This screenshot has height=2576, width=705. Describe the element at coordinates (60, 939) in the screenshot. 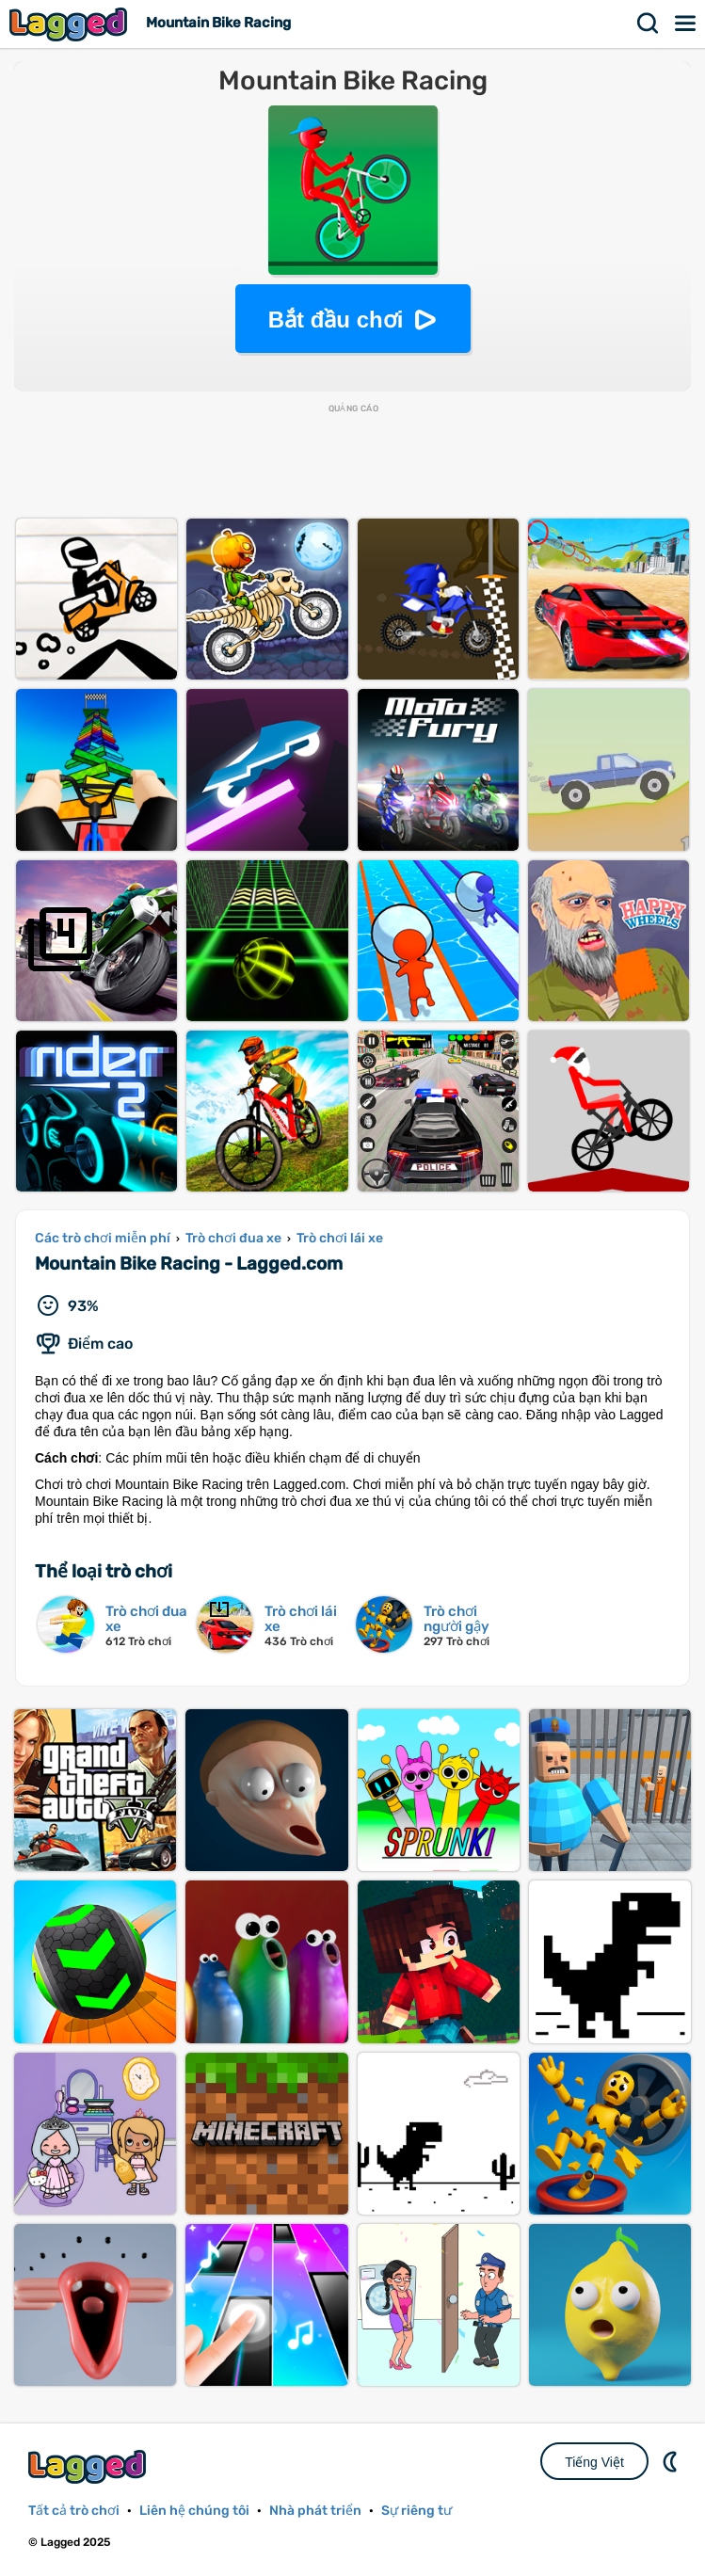

I see `select filter option 4` at that location.